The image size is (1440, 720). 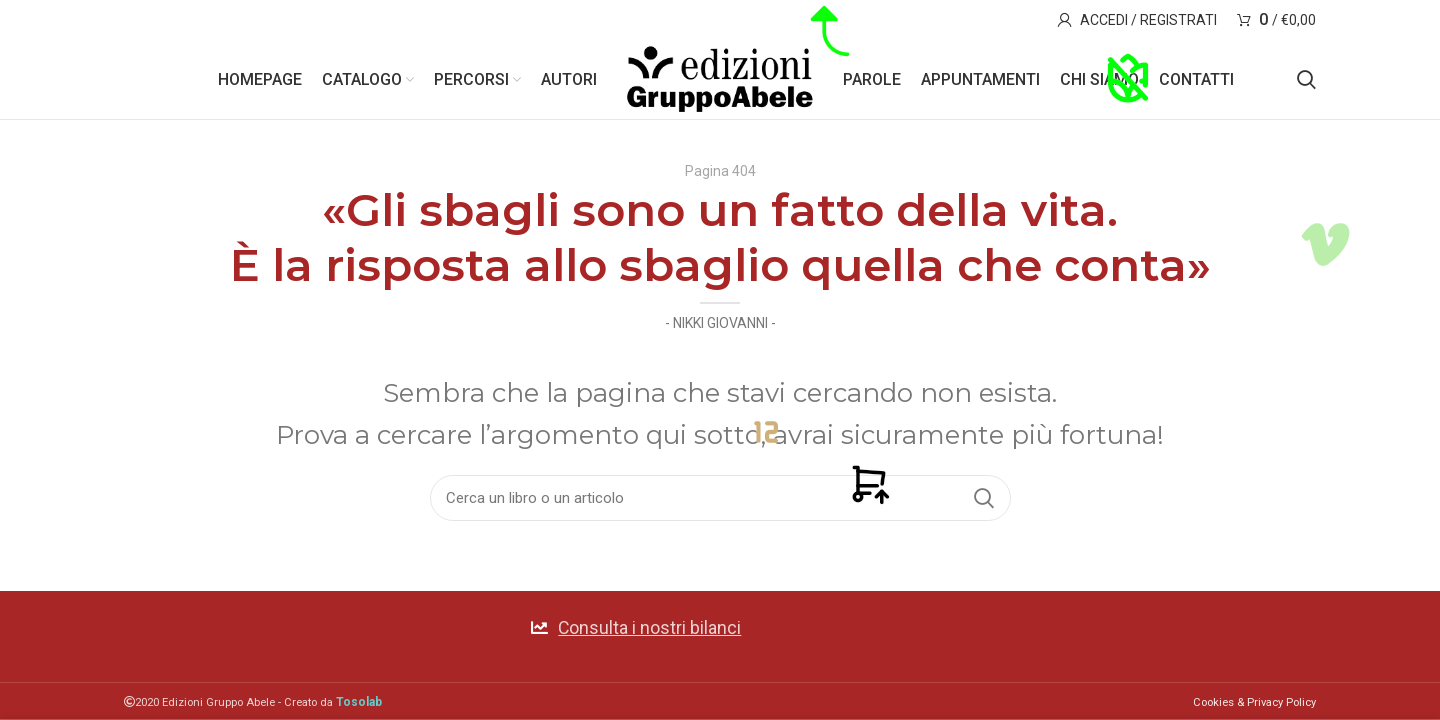 What do you see at coordinates (869, 484) in the screenshot?
I see `upload items to your cart` at bounding box center [869, 484].